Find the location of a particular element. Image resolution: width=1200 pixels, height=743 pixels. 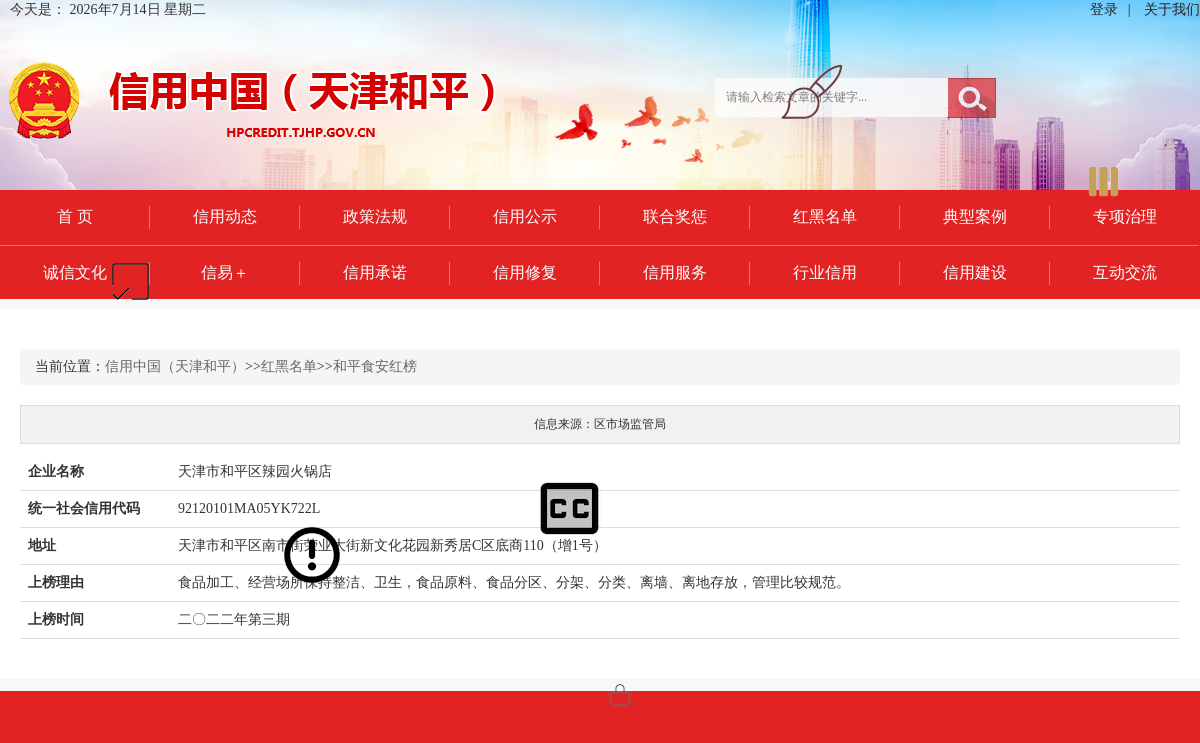

enable closed captions for video content is located at coordinates (569, 508).